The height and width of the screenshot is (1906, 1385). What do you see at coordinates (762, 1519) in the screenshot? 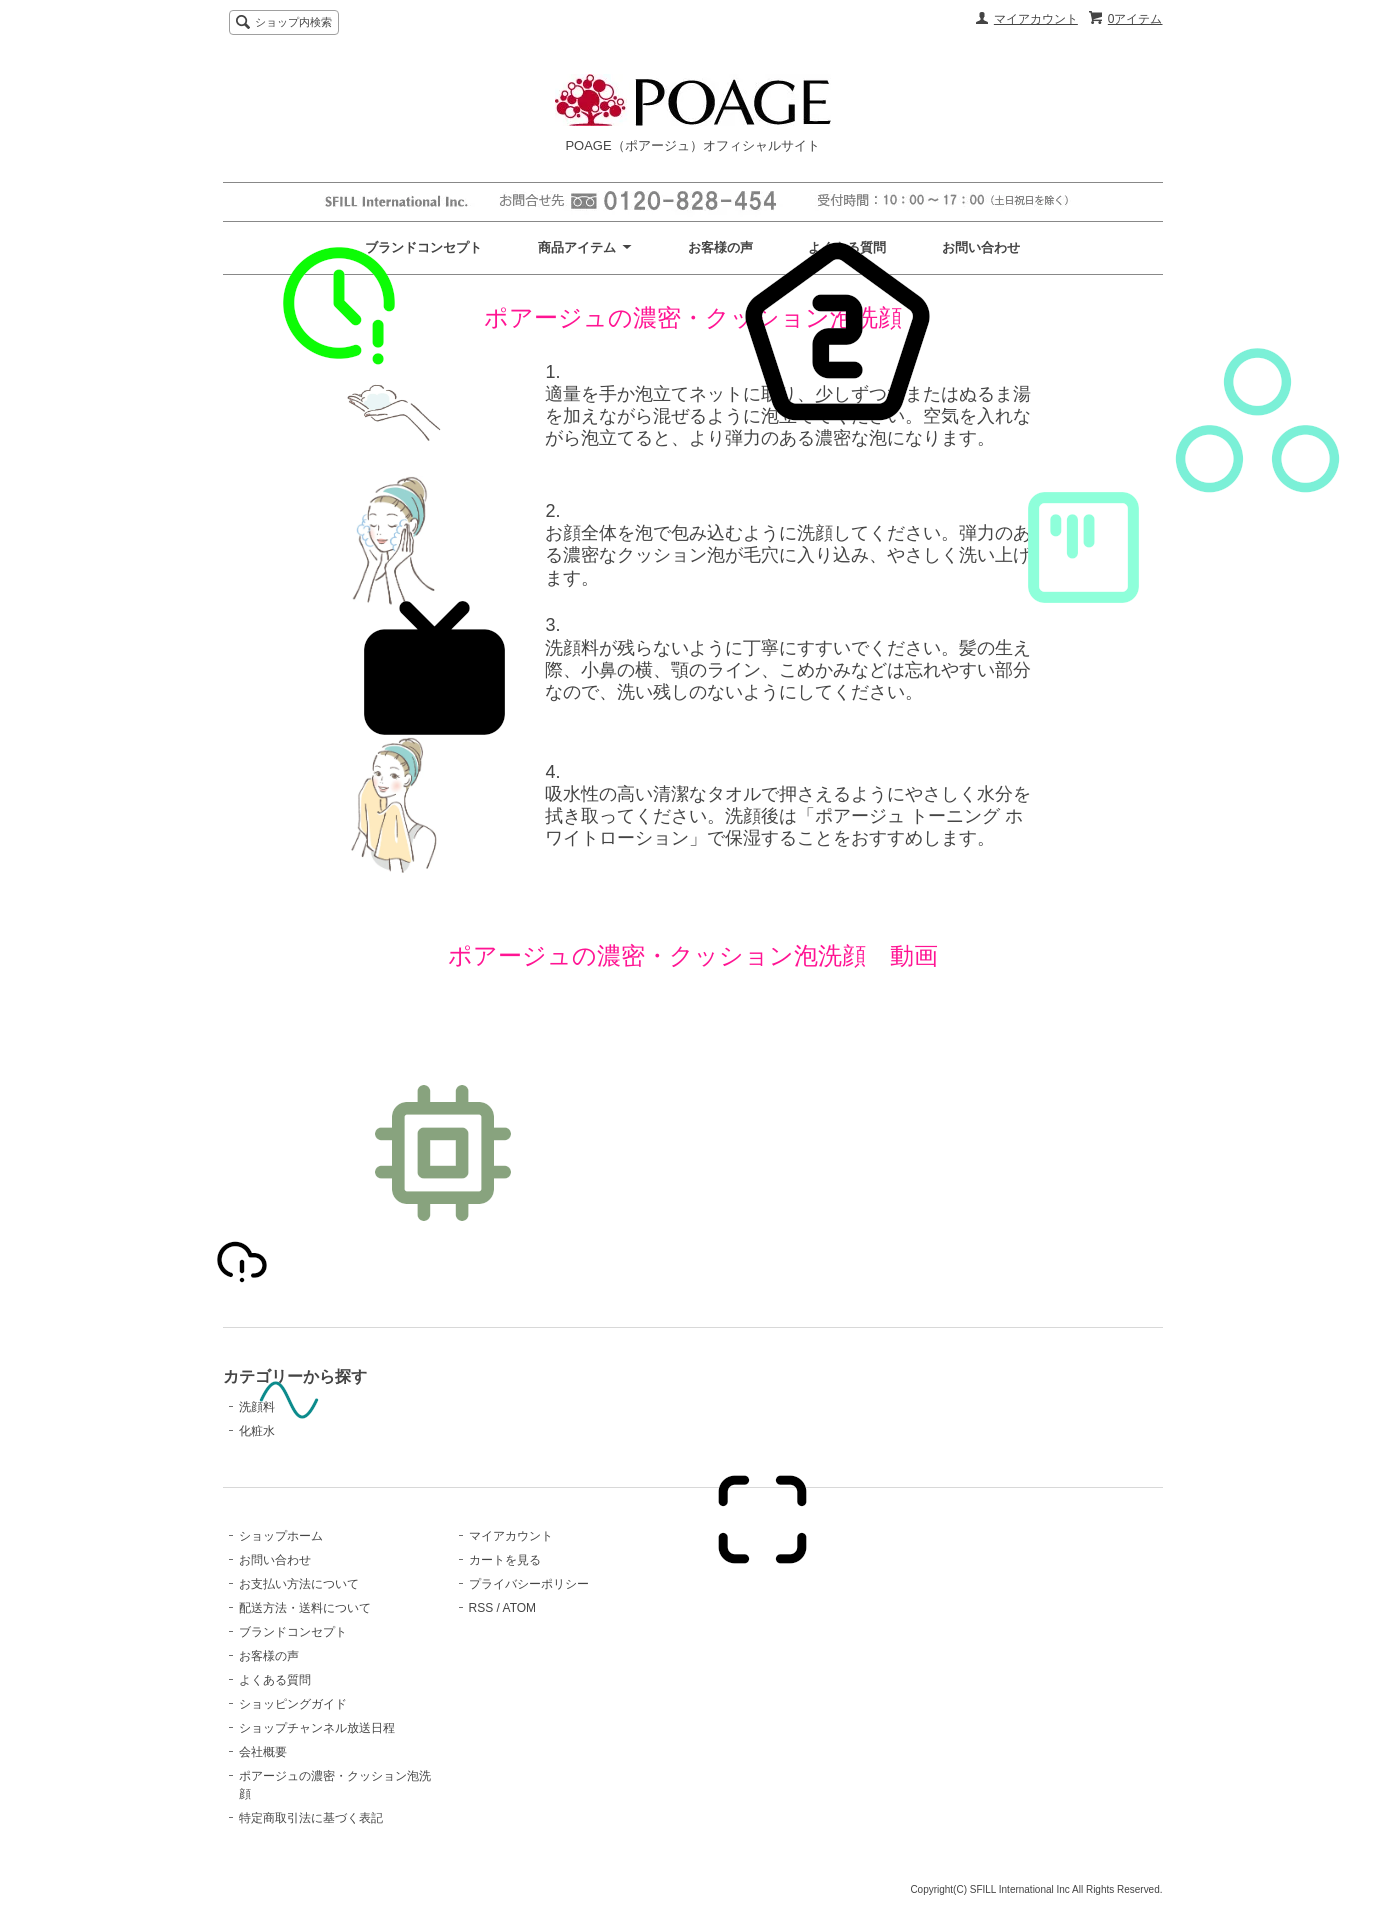
I see `scan a QR code or barcode` at bounding box center [762, 1519].